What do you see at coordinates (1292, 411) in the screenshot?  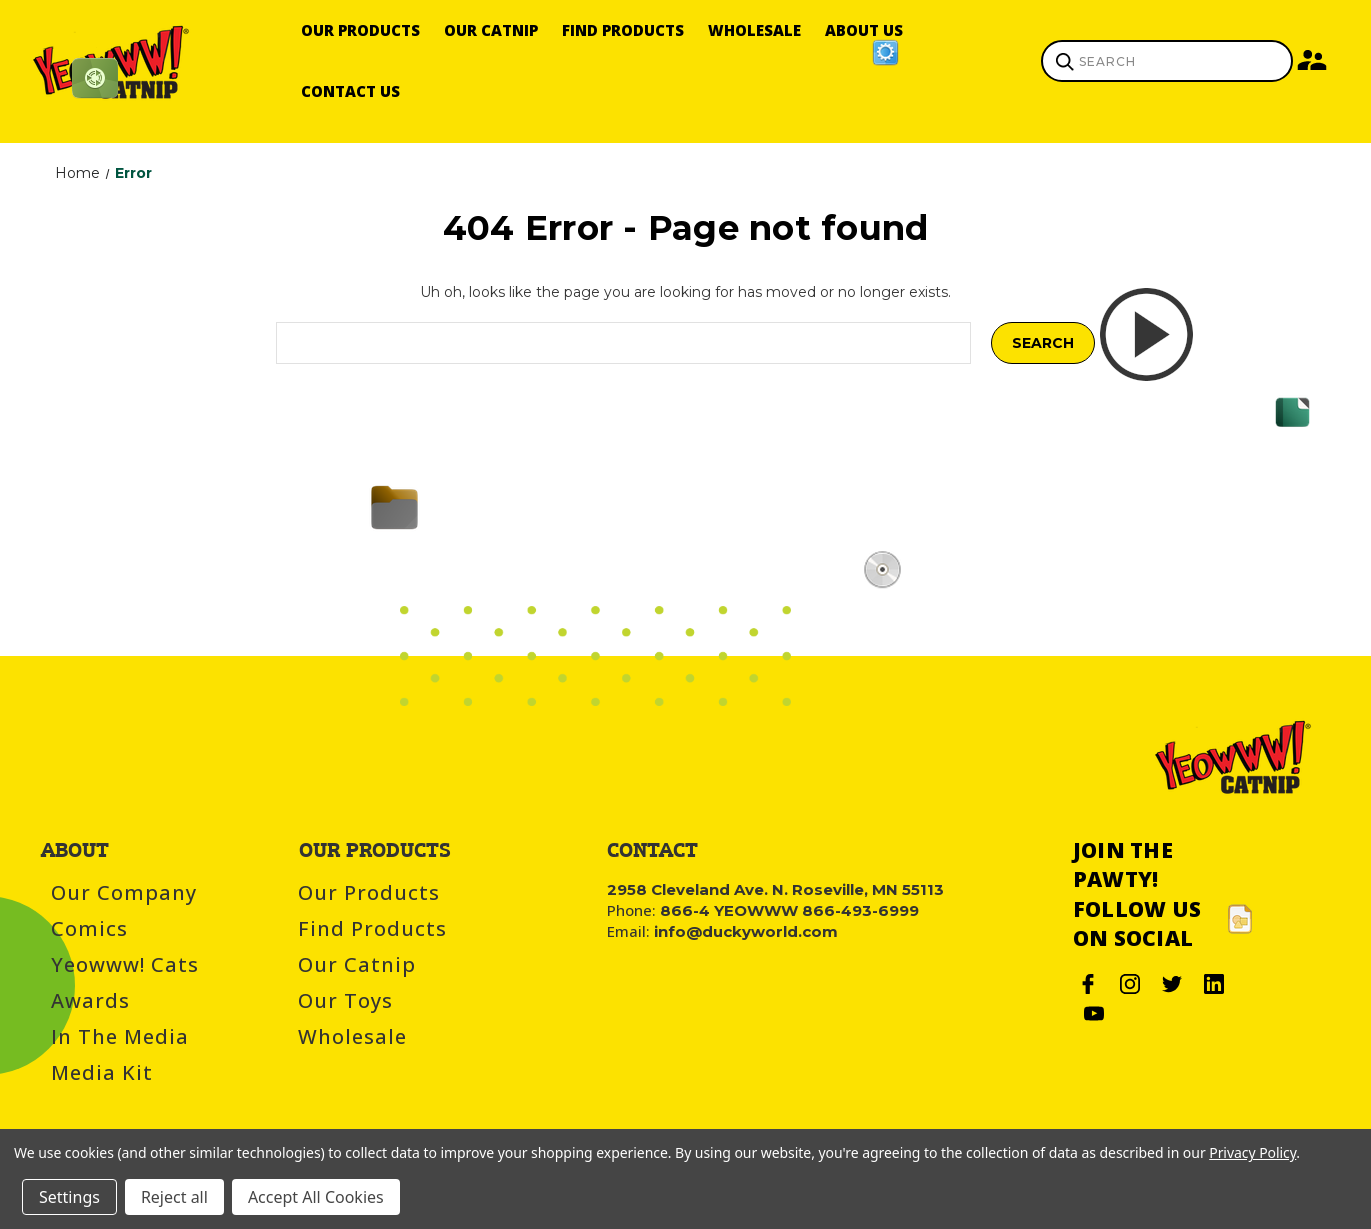 I see `change desktop wallpaper settings` at bounding box center [1292, 411].